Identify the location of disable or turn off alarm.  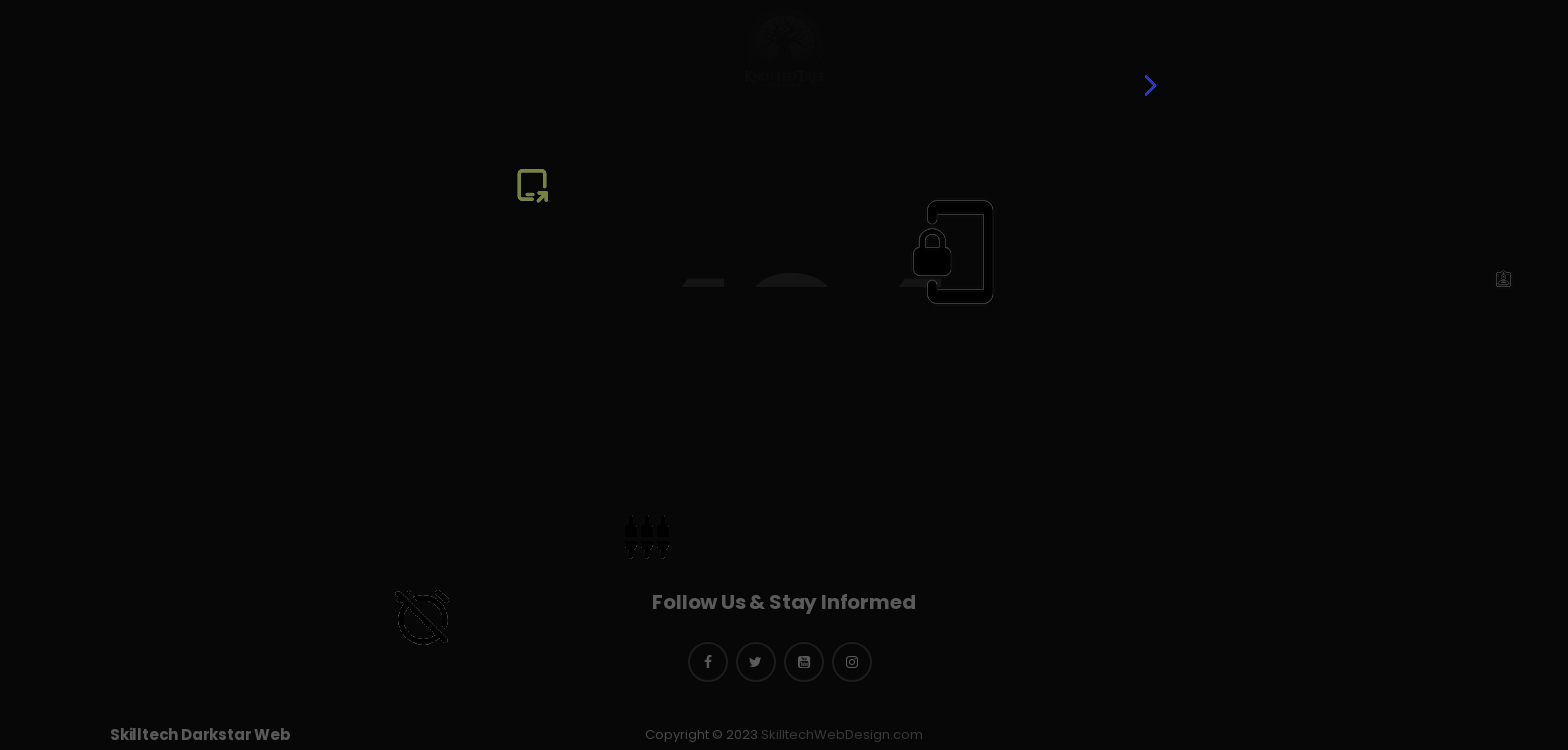
(423, 617).